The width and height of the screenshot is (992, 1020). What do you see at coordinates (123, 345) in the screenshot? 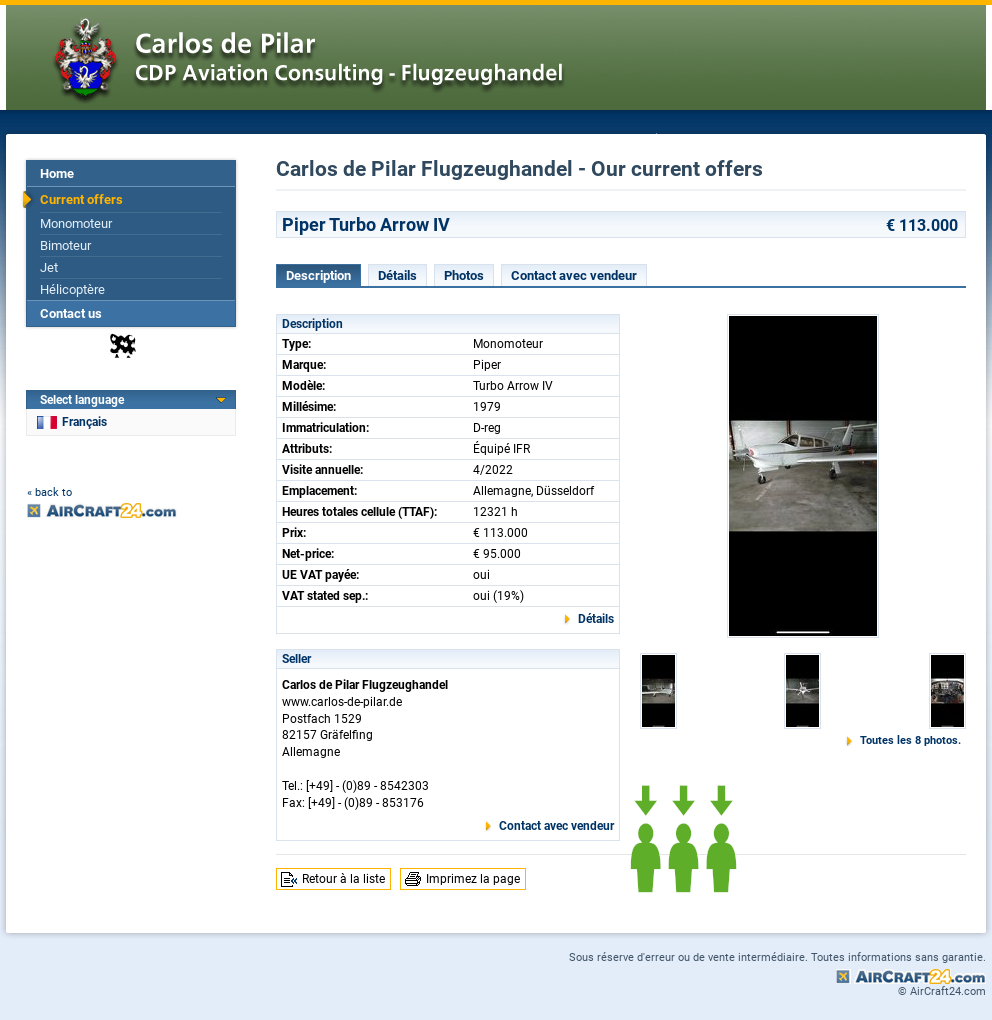
I see `collect or harvest berries` at bounding box center [123, 345].